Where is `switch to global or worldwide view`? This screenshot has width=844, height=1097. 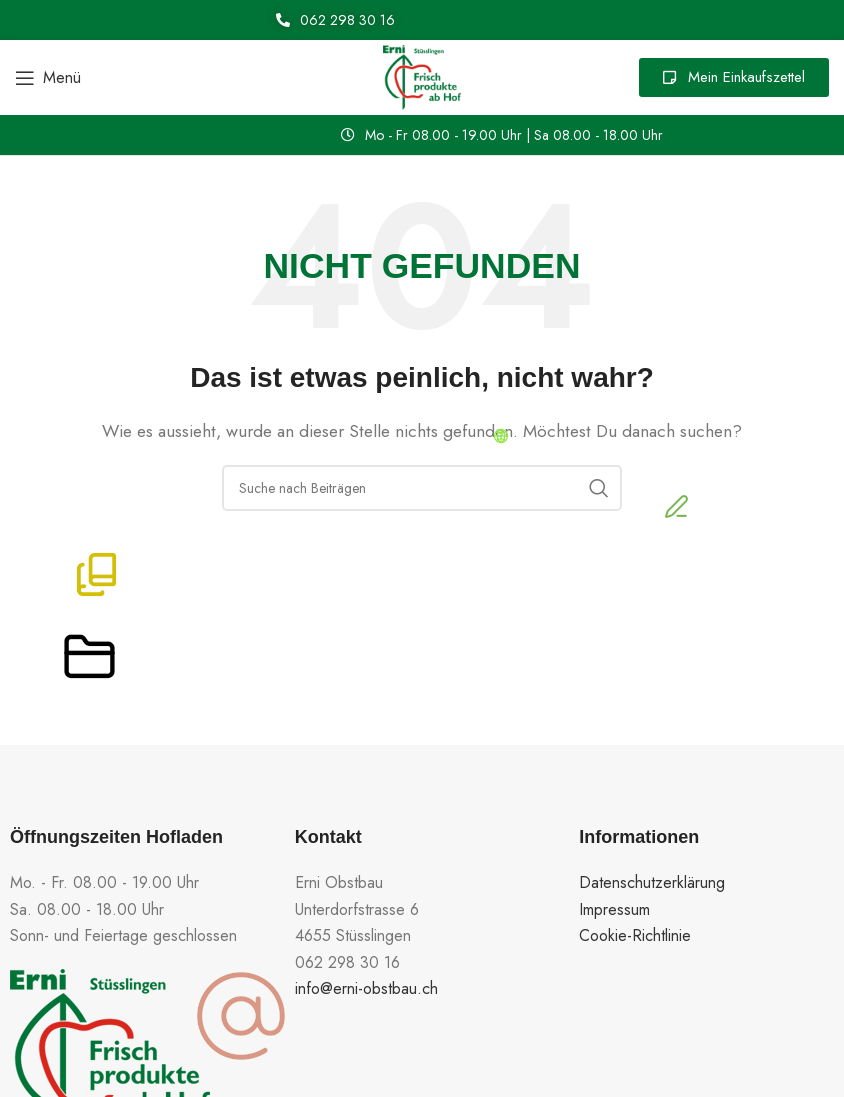 switch to global or worldwide view is located at coordinates (501, 436).